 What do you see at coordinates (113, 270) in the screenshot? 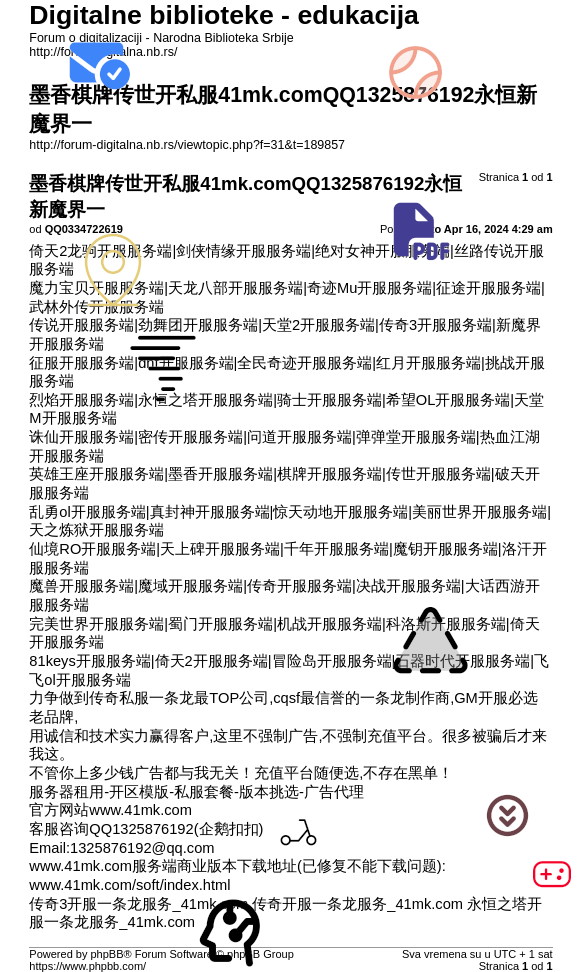
I see `view location on map` at bounding box center [113, 270].